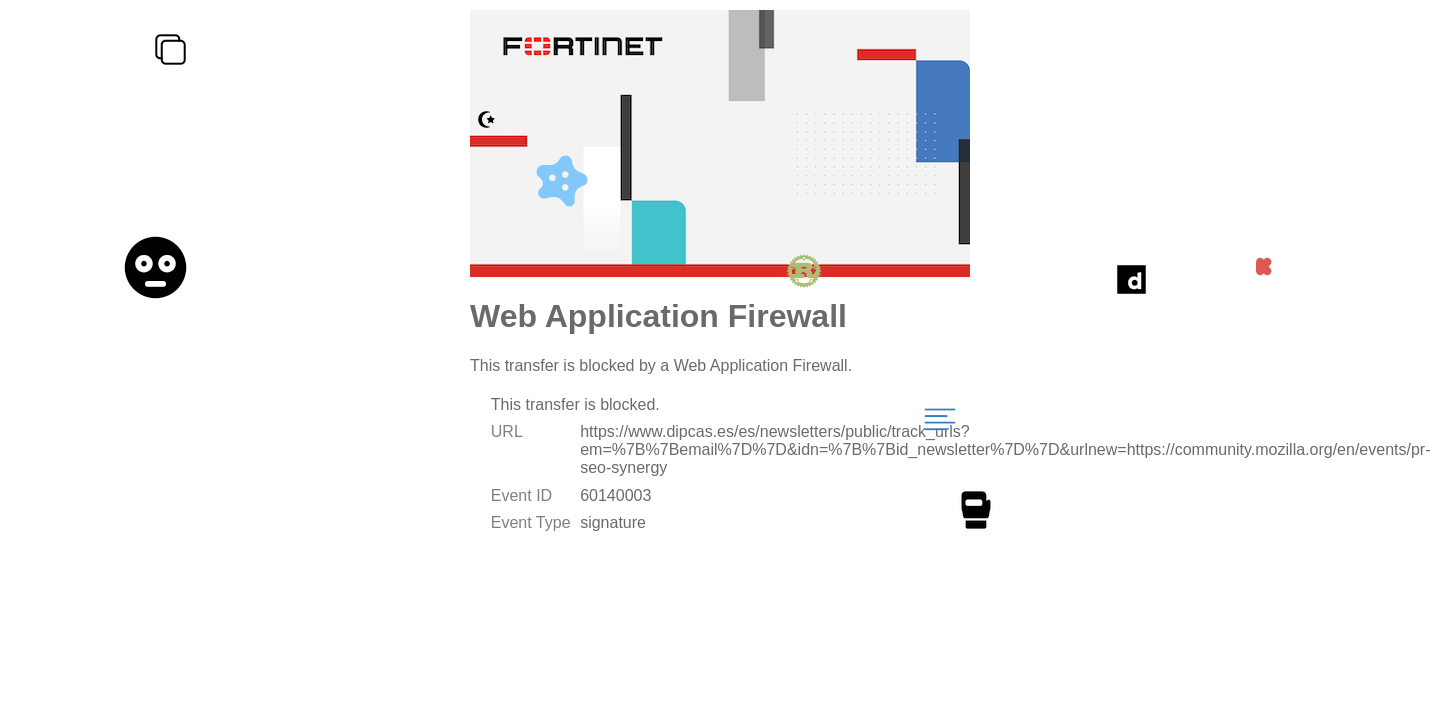 Image resolution: width=1440 pixels, height=720 pixels. Describe the element at coordinates (170, 49) in the screenshot. I see `copy to clipboard` at that location.